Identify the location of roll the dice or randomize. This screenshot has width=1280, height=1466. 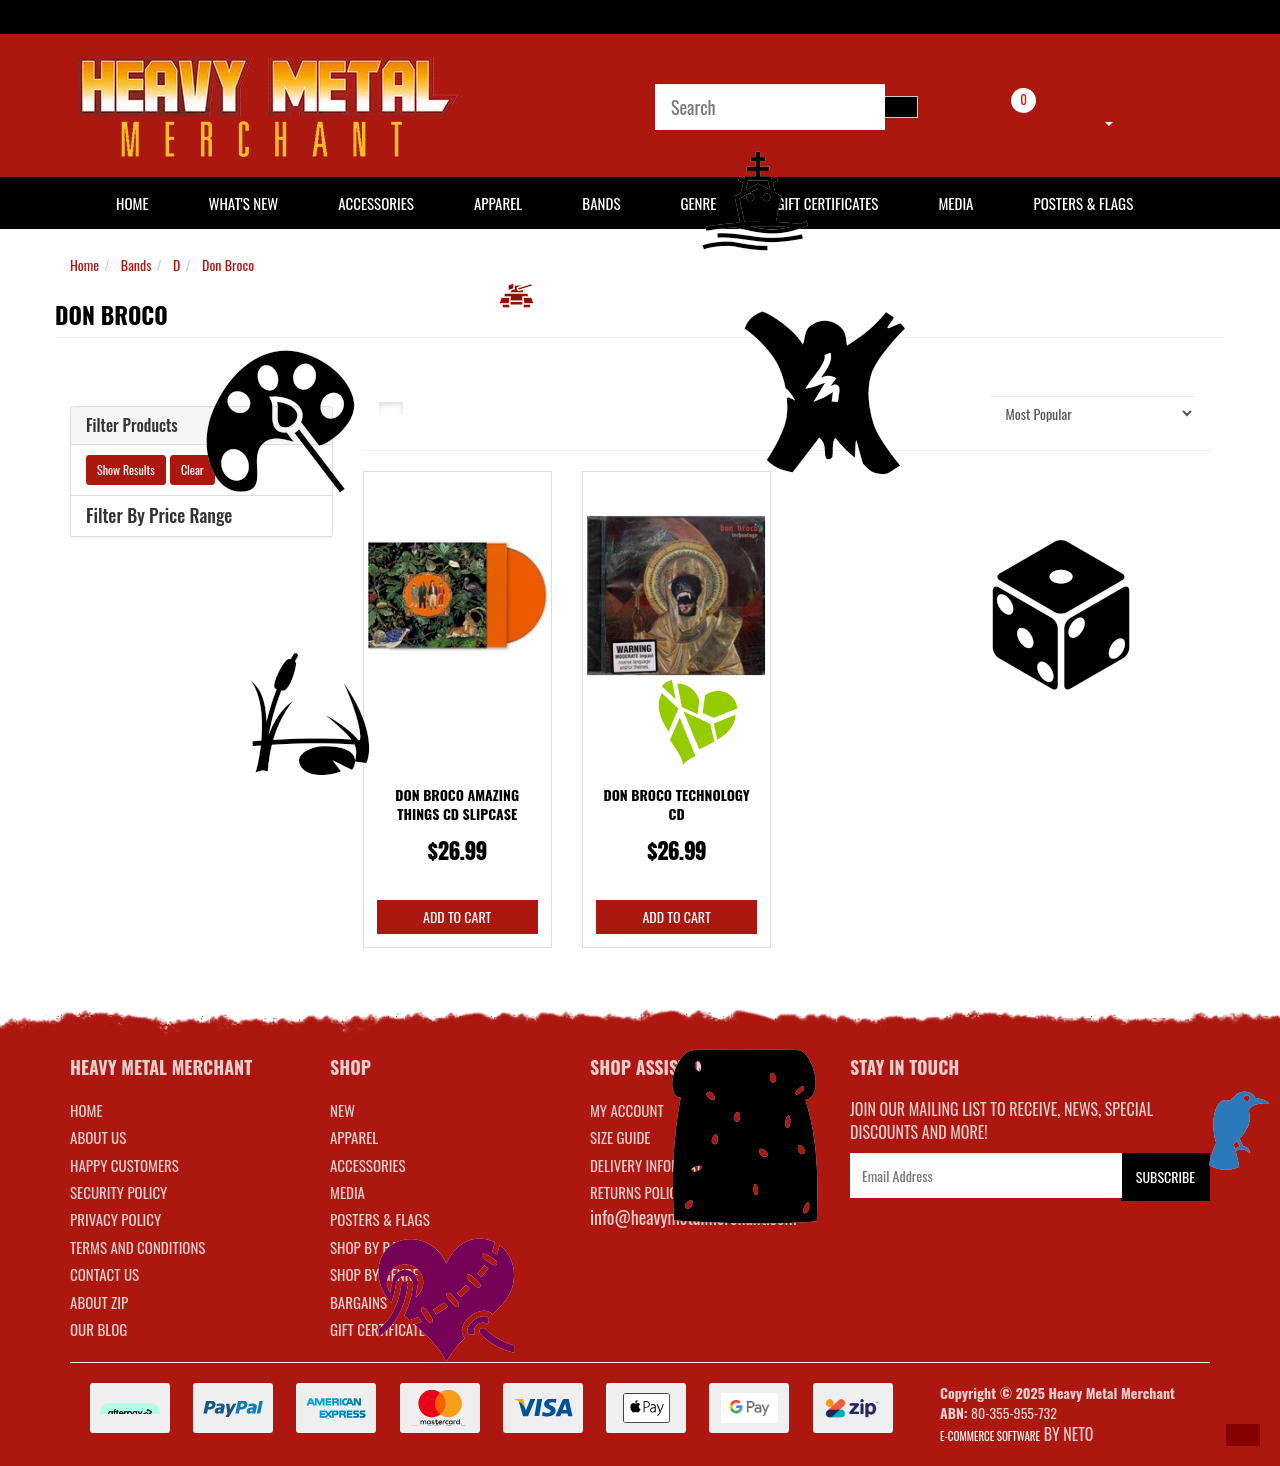
(1061, 616).